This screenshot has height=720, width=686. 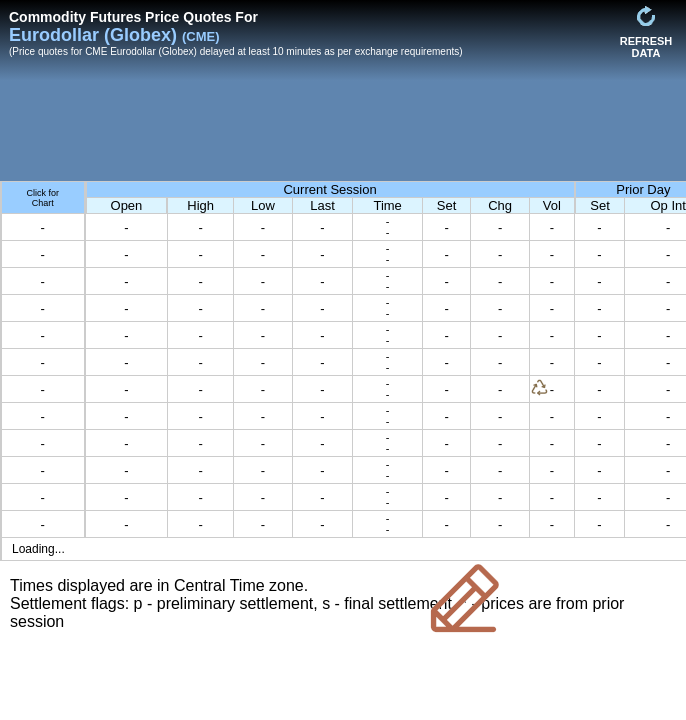 I want to click on recycle or move item to recycling bin, so click(x=539, y=387).